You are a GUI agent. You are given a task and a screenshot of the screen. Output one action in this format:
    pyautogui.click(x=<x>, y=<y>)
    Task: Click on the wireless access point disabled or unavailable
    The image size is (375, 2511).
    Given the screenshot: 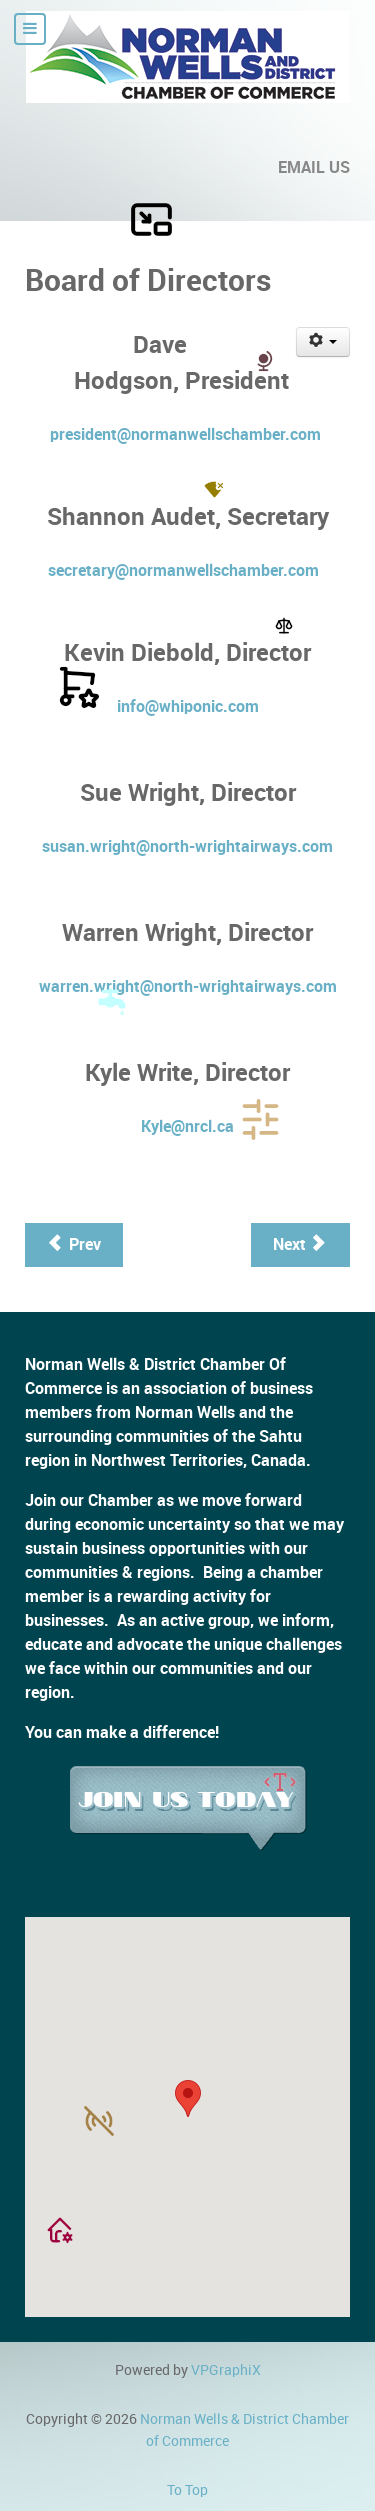 What is the action you would take?
    pyautogui.click(x=99, y=2121)
    